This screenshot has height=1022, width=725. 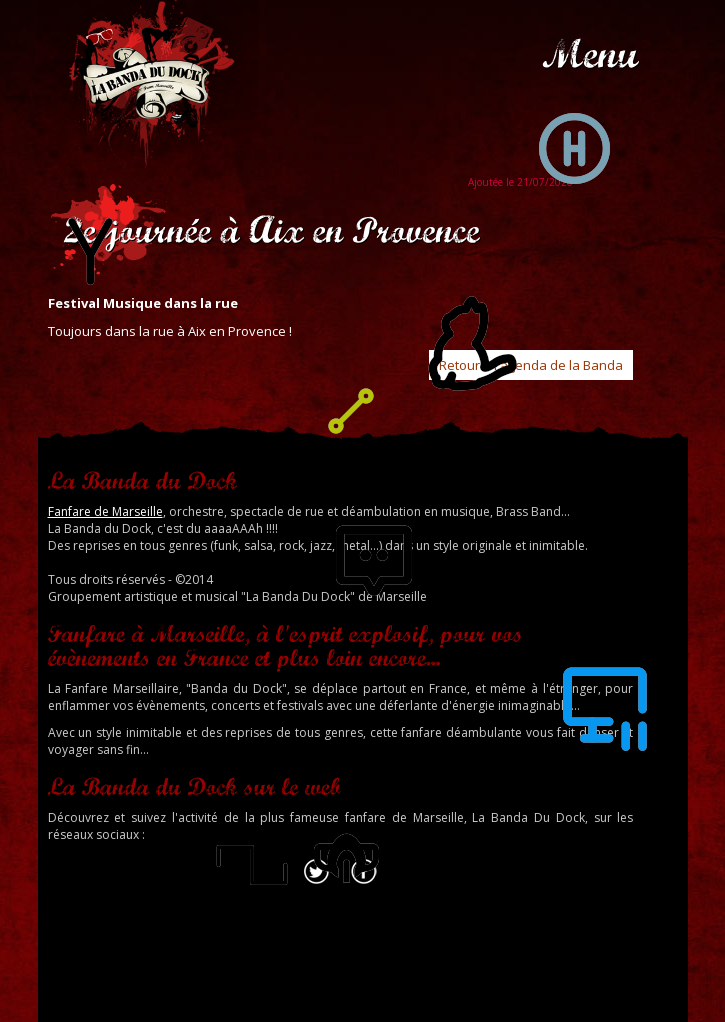 I want to click on the letter Y character or text element, so click(x=90, y=251).